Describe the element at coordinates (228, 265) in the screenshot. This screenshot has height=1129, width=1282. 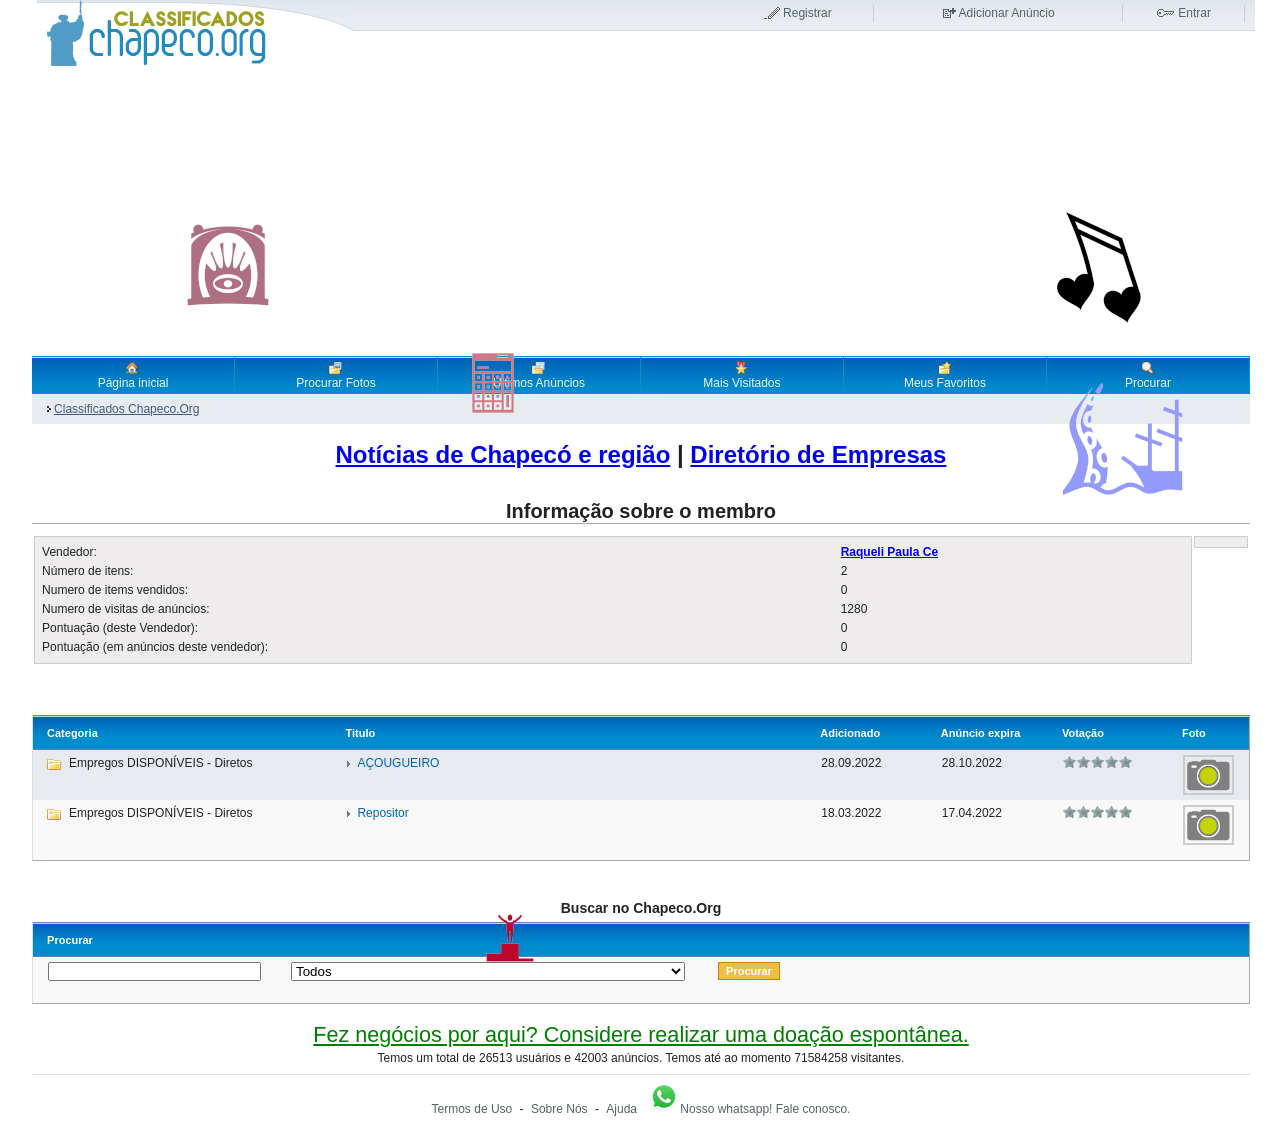
I see `mysterious or hidden content reveal` at that location.